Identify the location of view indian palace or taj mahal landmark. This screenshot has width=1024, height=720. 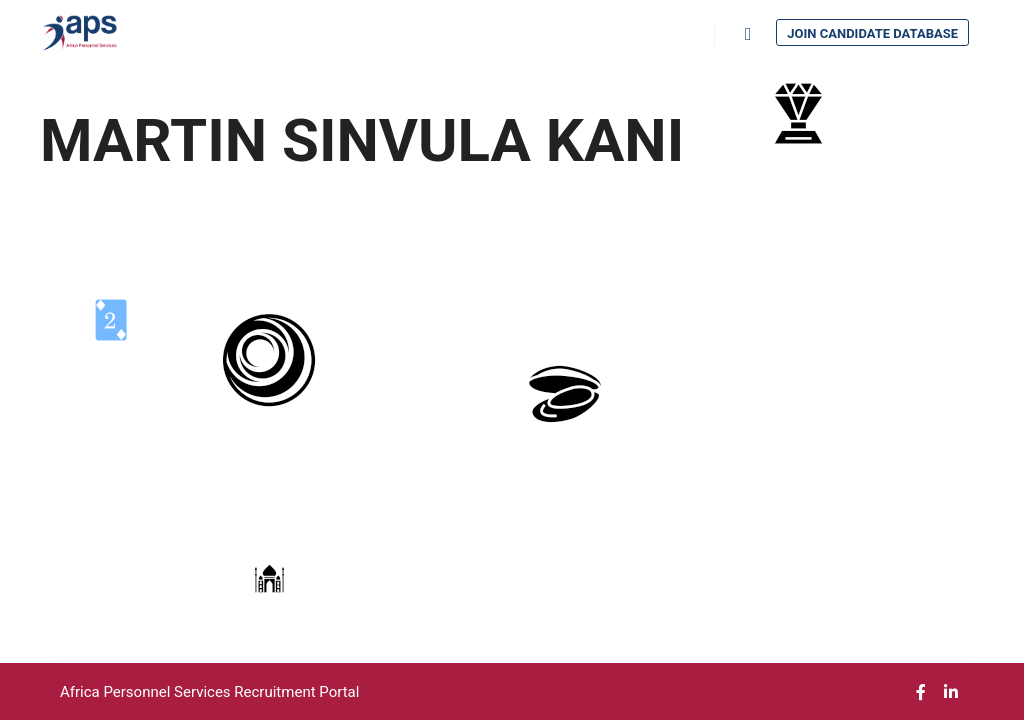
(269, 578).